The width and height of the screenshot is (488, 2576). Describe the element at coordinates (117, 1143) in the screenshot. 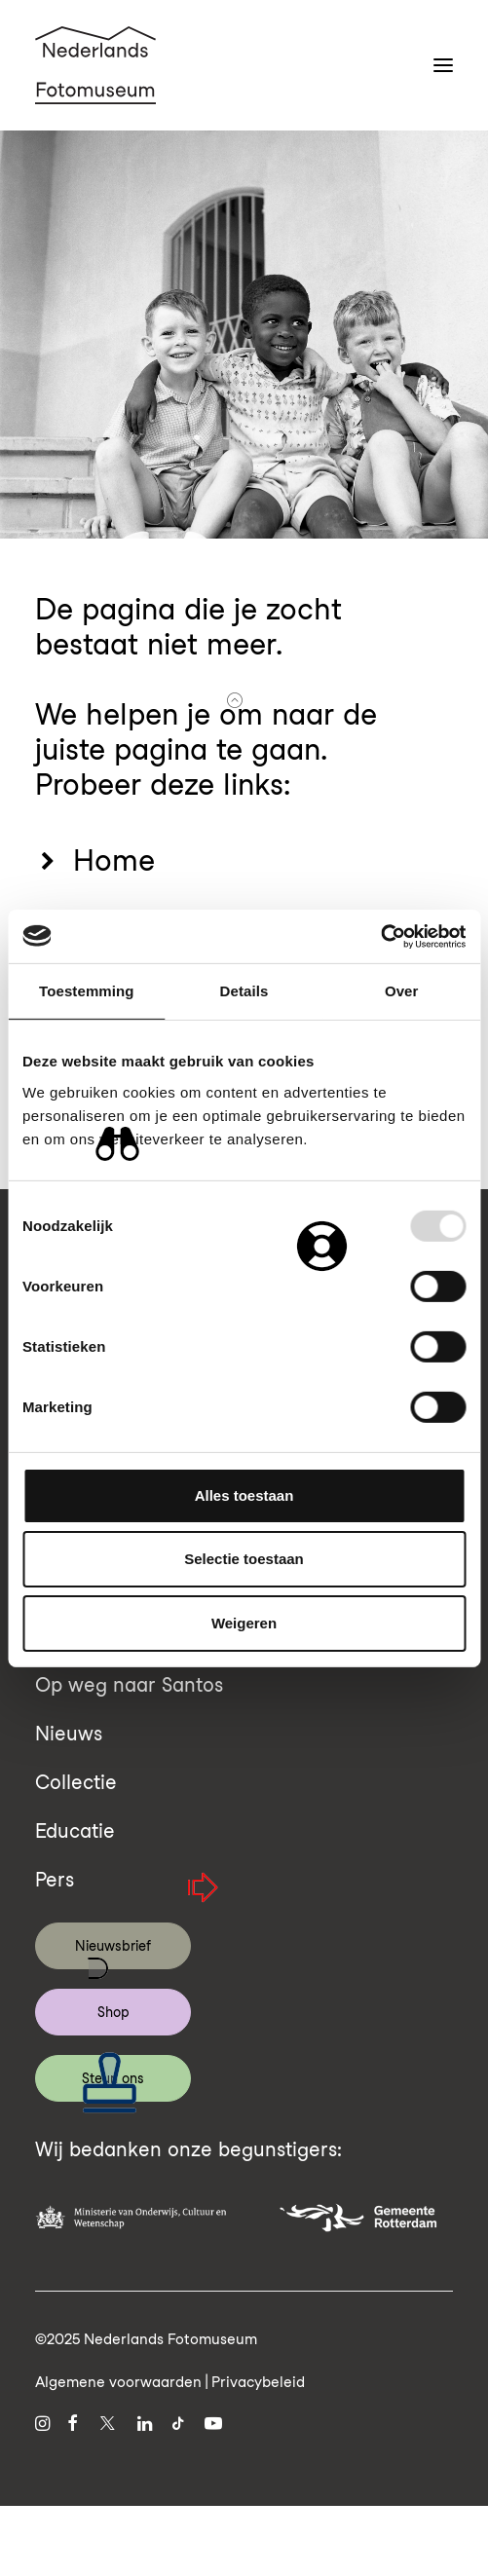

I see `search or explore content` at that location.